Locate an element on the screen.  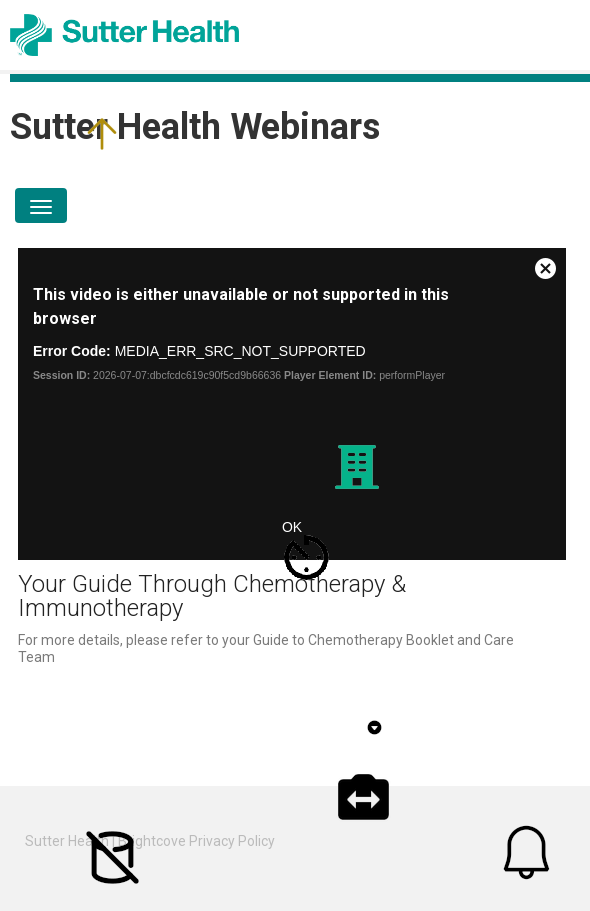
view notifications is located at coordinates (526, 852).